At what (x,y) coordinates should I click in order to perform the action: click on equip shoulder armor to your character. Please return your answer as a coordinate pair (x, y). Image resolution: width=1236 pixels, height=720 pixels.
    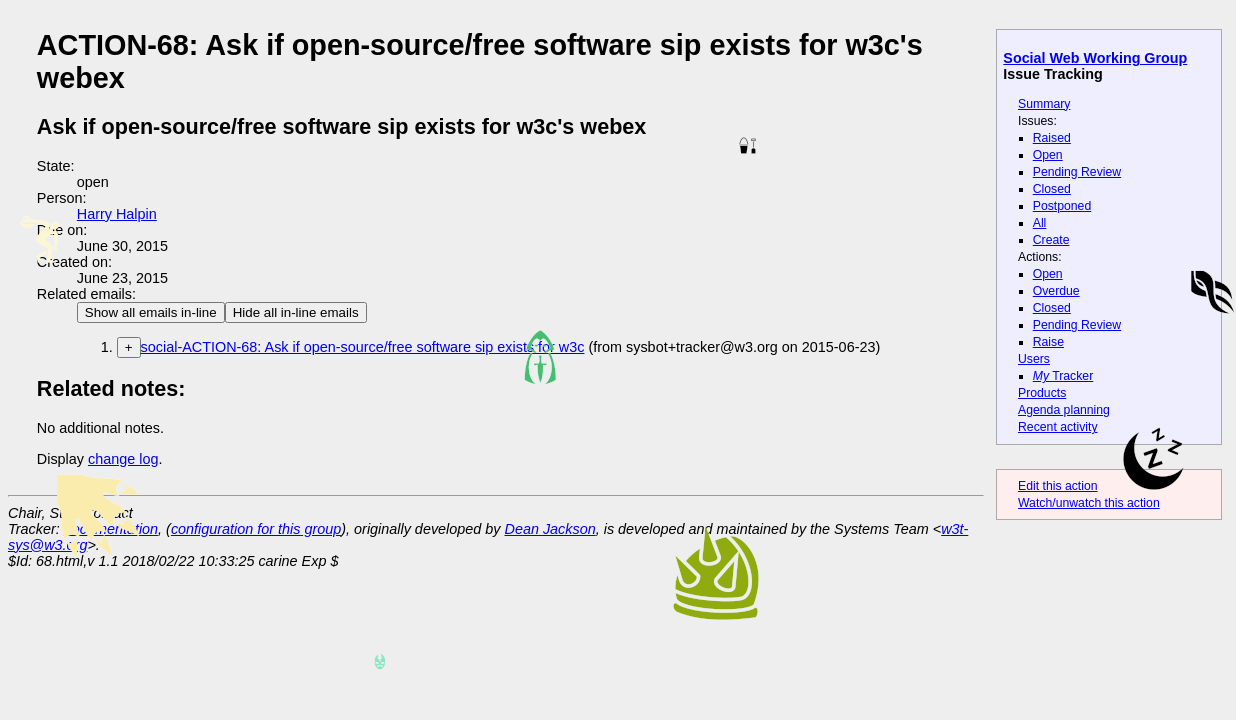
    Looking at the image, I should click on (716, 573).